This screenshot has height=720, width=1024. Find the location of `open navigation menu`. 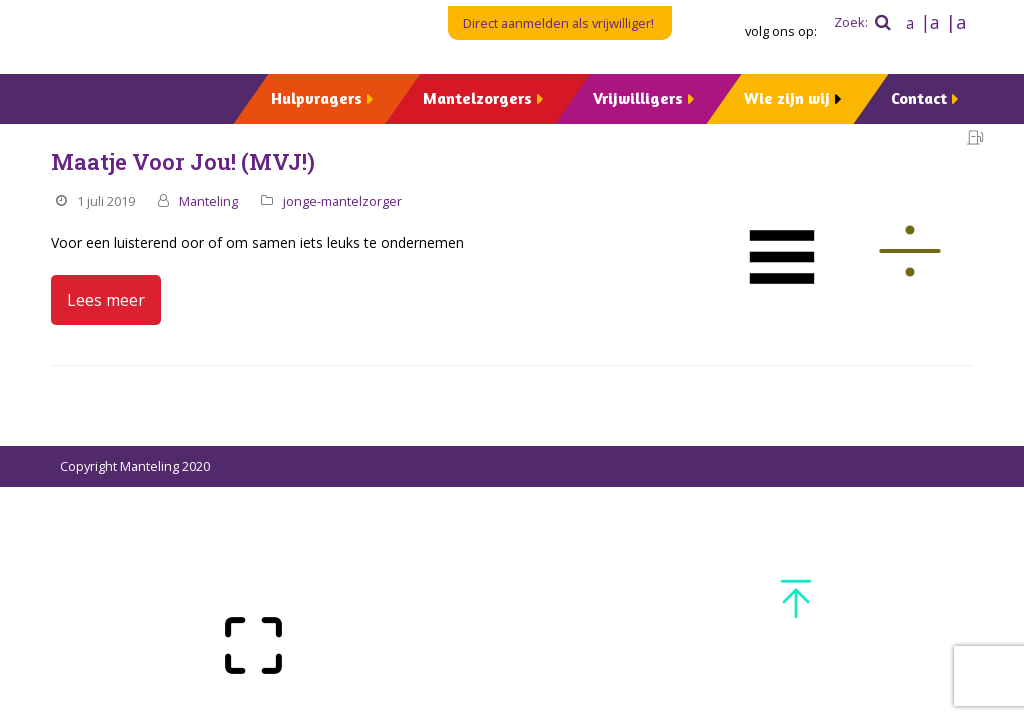

open navigation menu is located at coordinates (782, 257).